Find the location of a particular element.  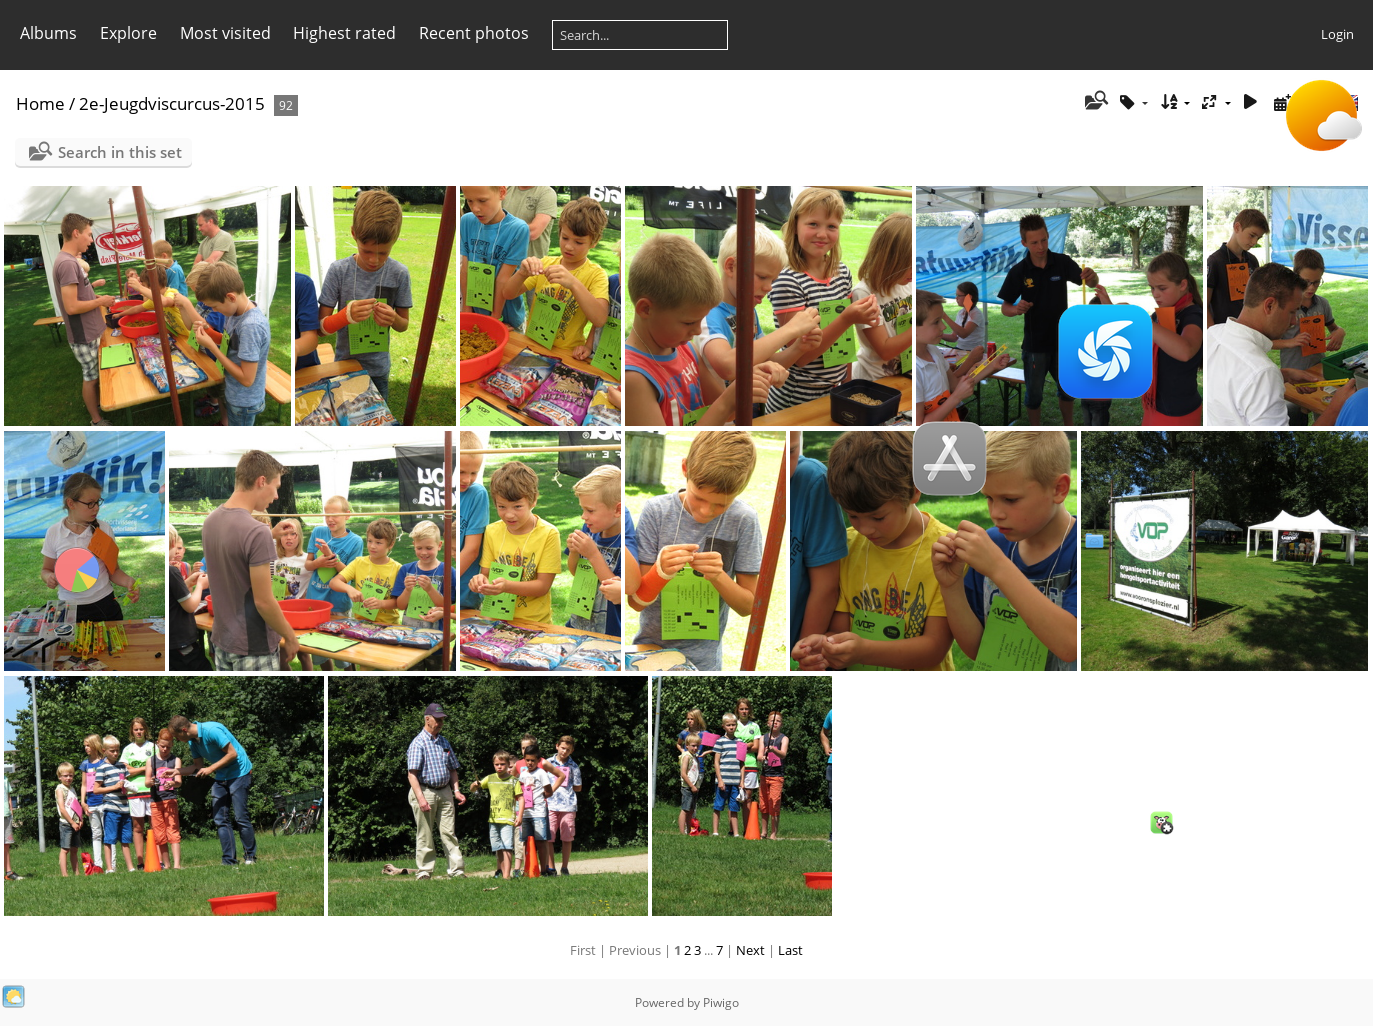

open disk usage analyzer app is located at coordinates (77, 570).